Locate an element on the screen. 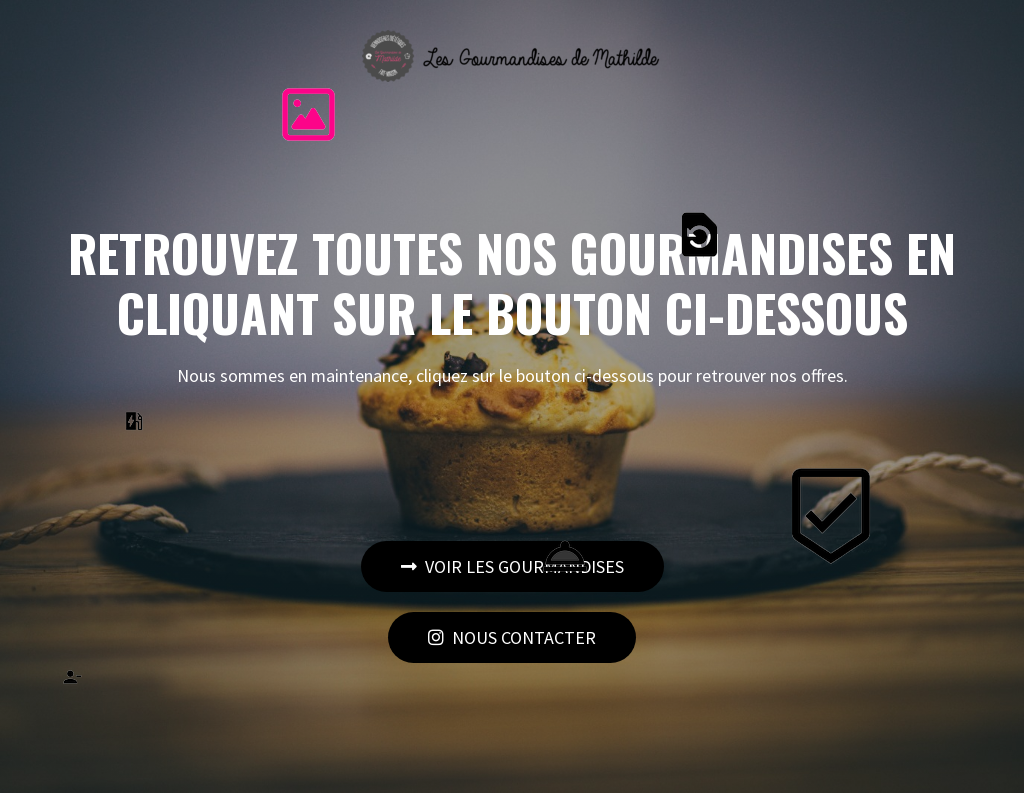  remove a contact or friend is located at coordinates (72, 677).